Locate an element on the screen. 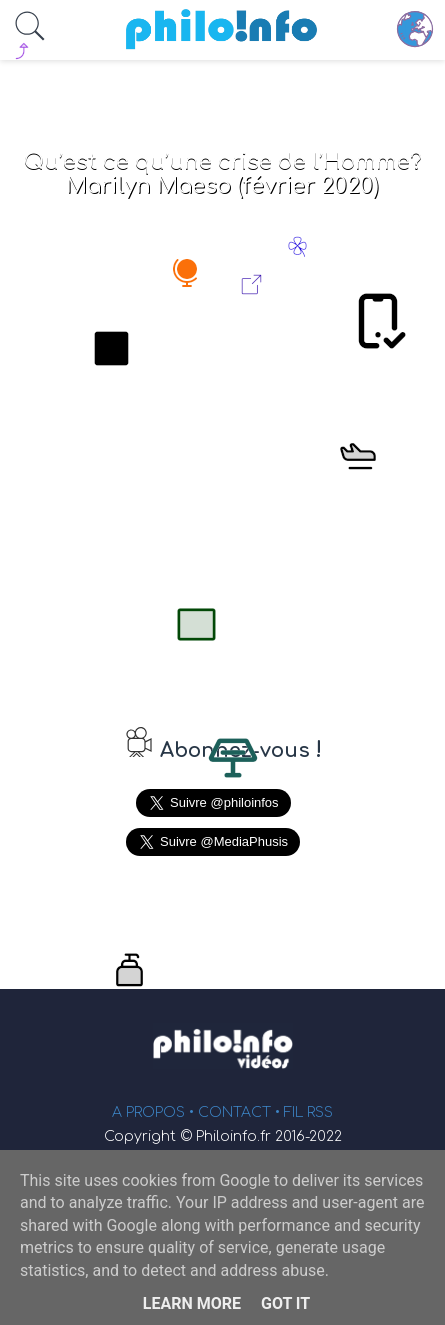  stop media playback is located at coordinates (111, 348).